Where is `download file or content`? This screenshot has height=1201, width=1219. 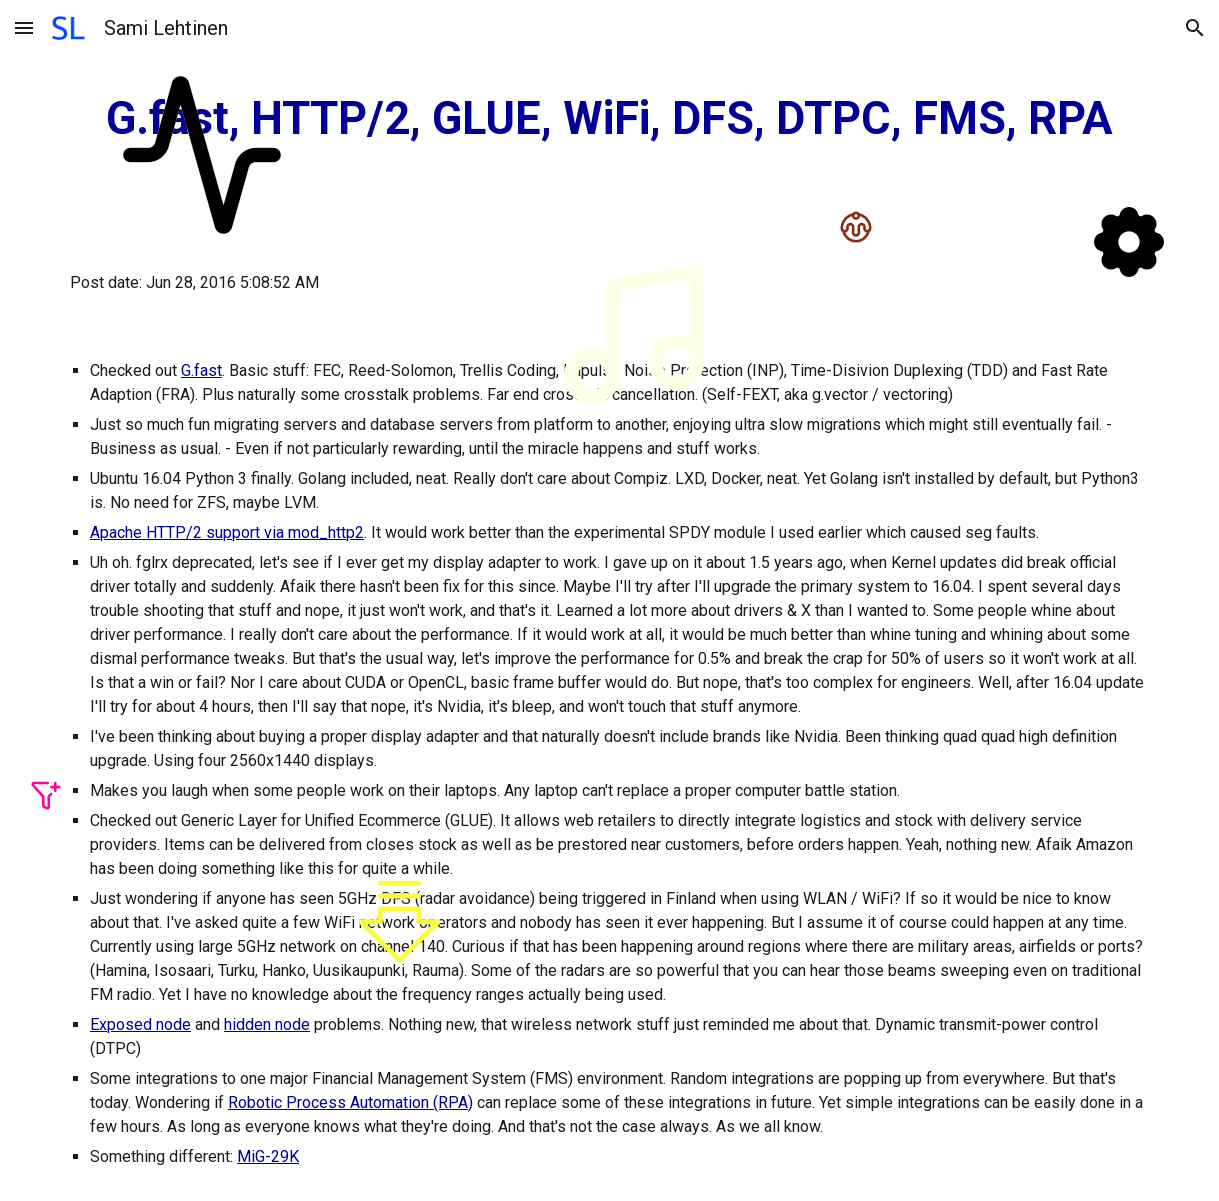
download file or content is located at coordinates (399, 918).